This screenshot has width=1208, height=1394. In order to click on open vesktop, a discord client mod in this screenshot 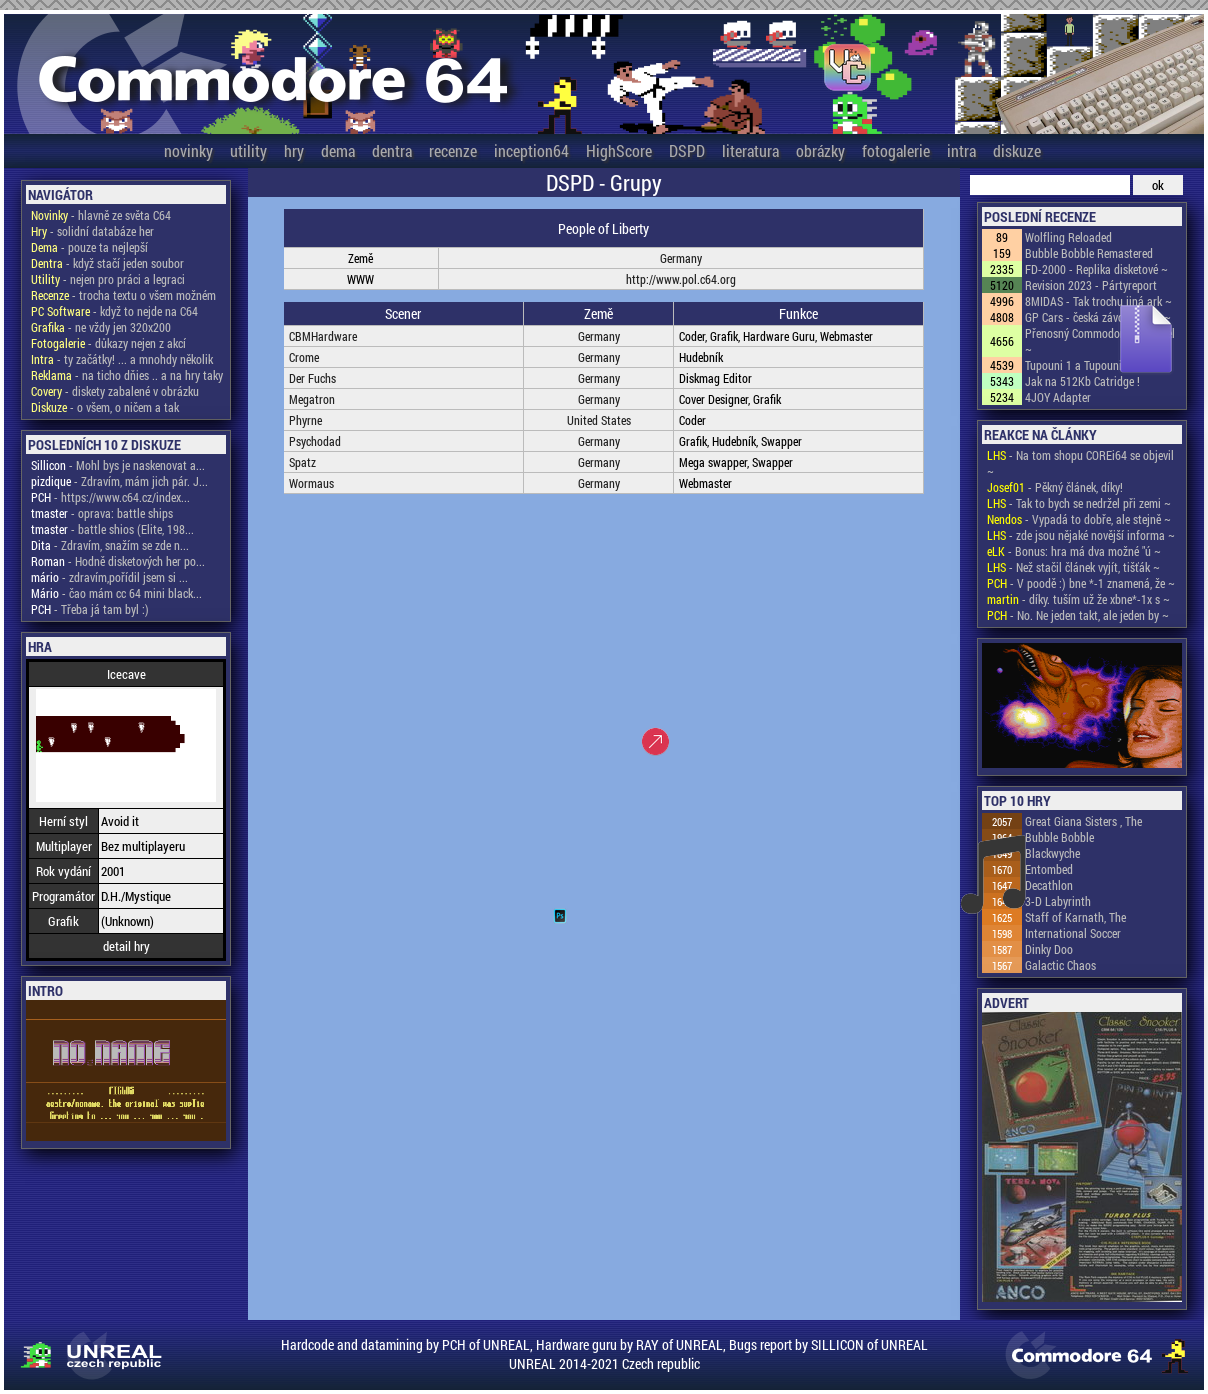, I will do `click(847, 66)`.